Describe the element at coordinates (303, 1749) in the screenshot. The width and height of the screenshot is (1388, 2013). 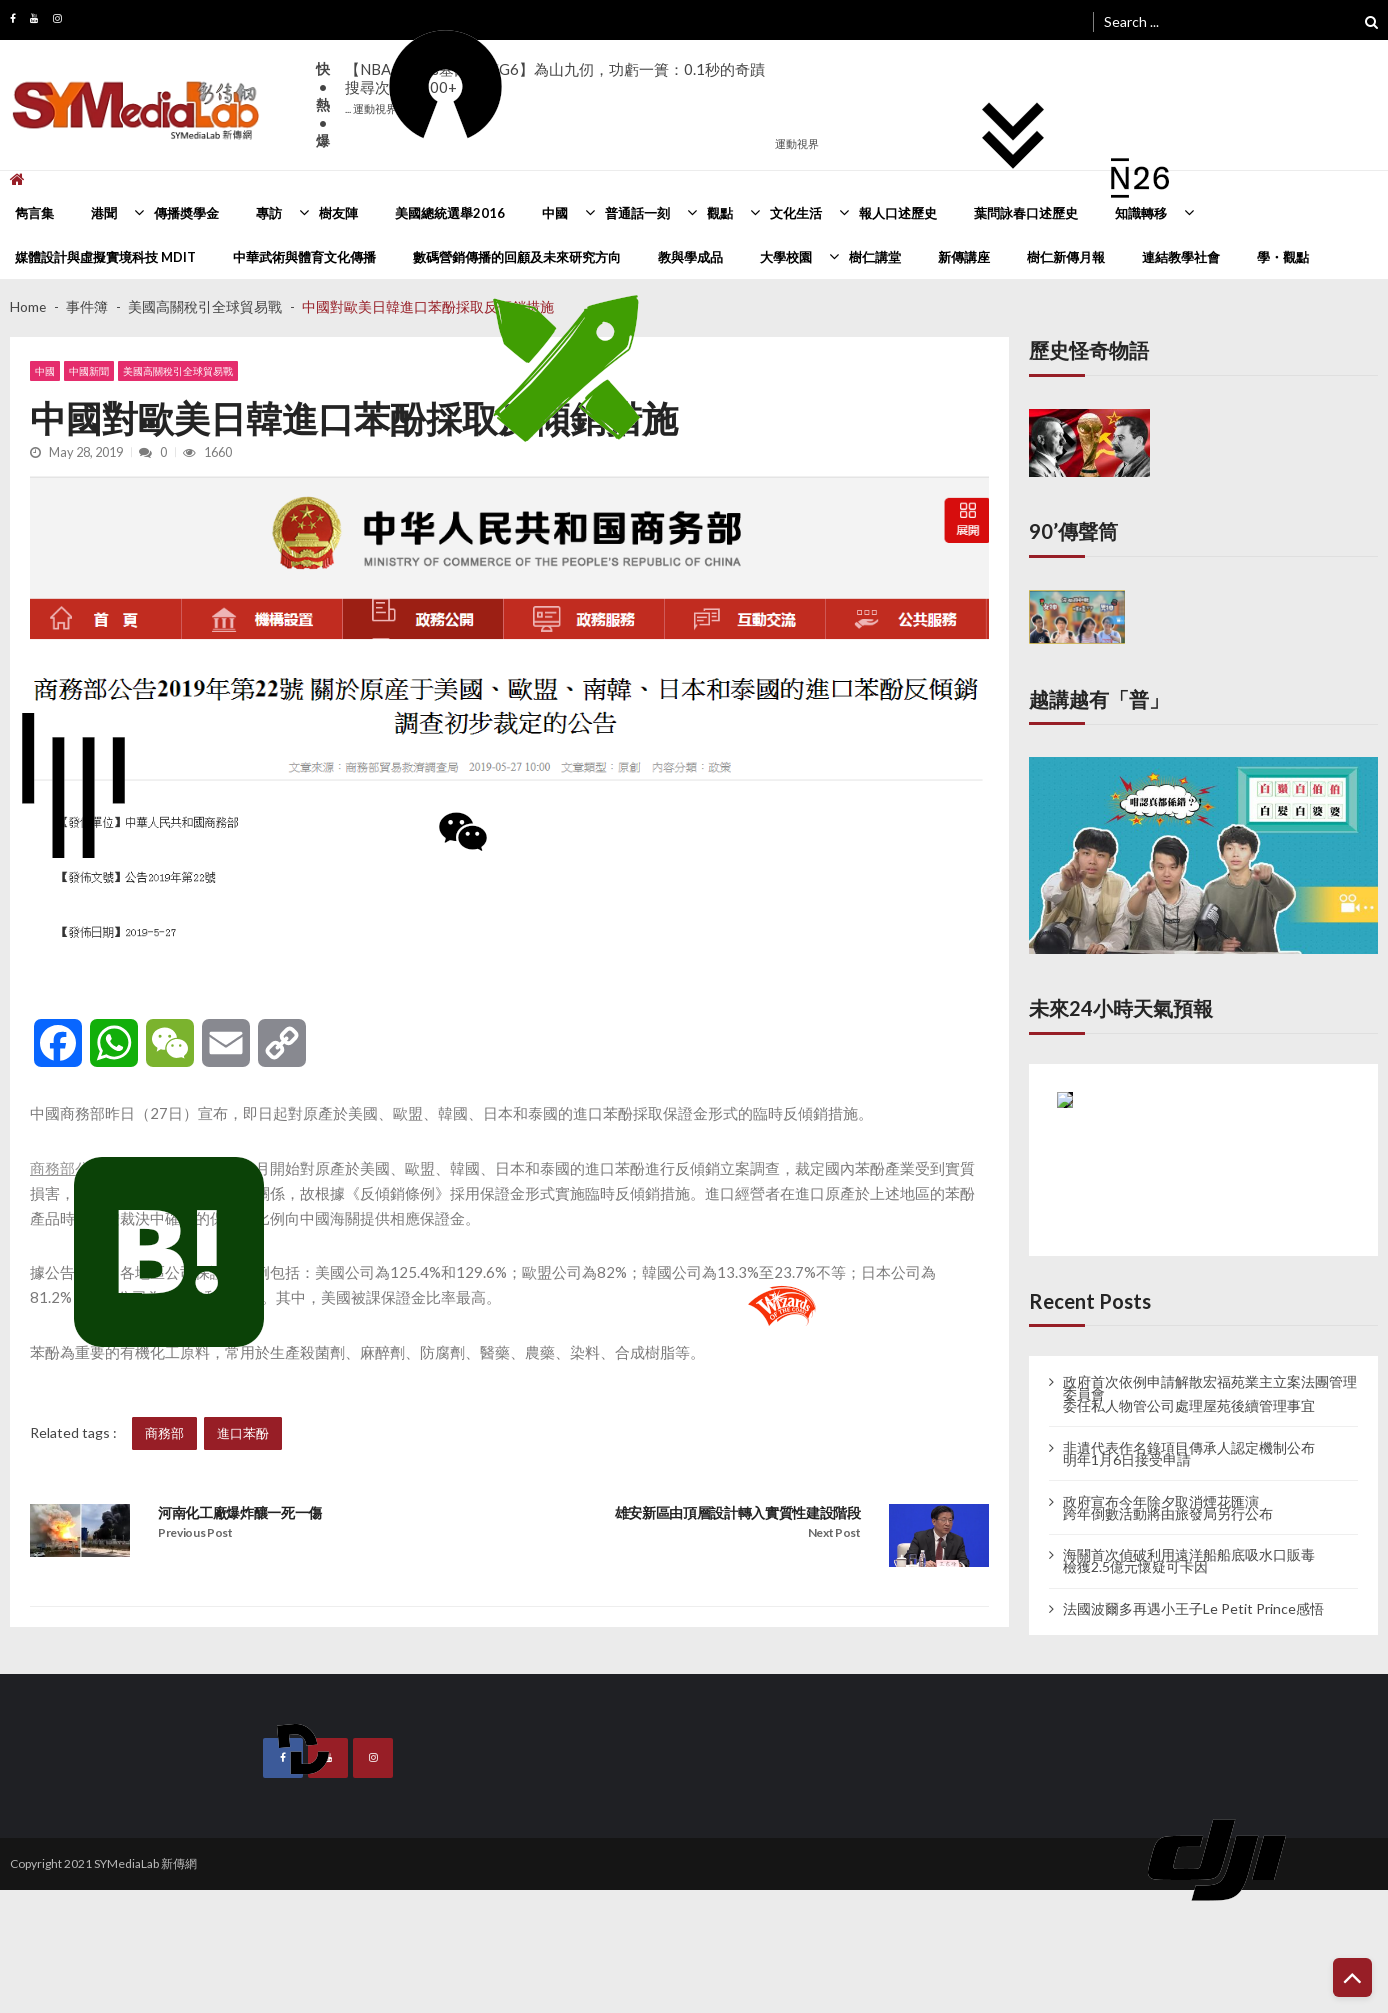
I see `open Decap CMS dashboard` at that location.